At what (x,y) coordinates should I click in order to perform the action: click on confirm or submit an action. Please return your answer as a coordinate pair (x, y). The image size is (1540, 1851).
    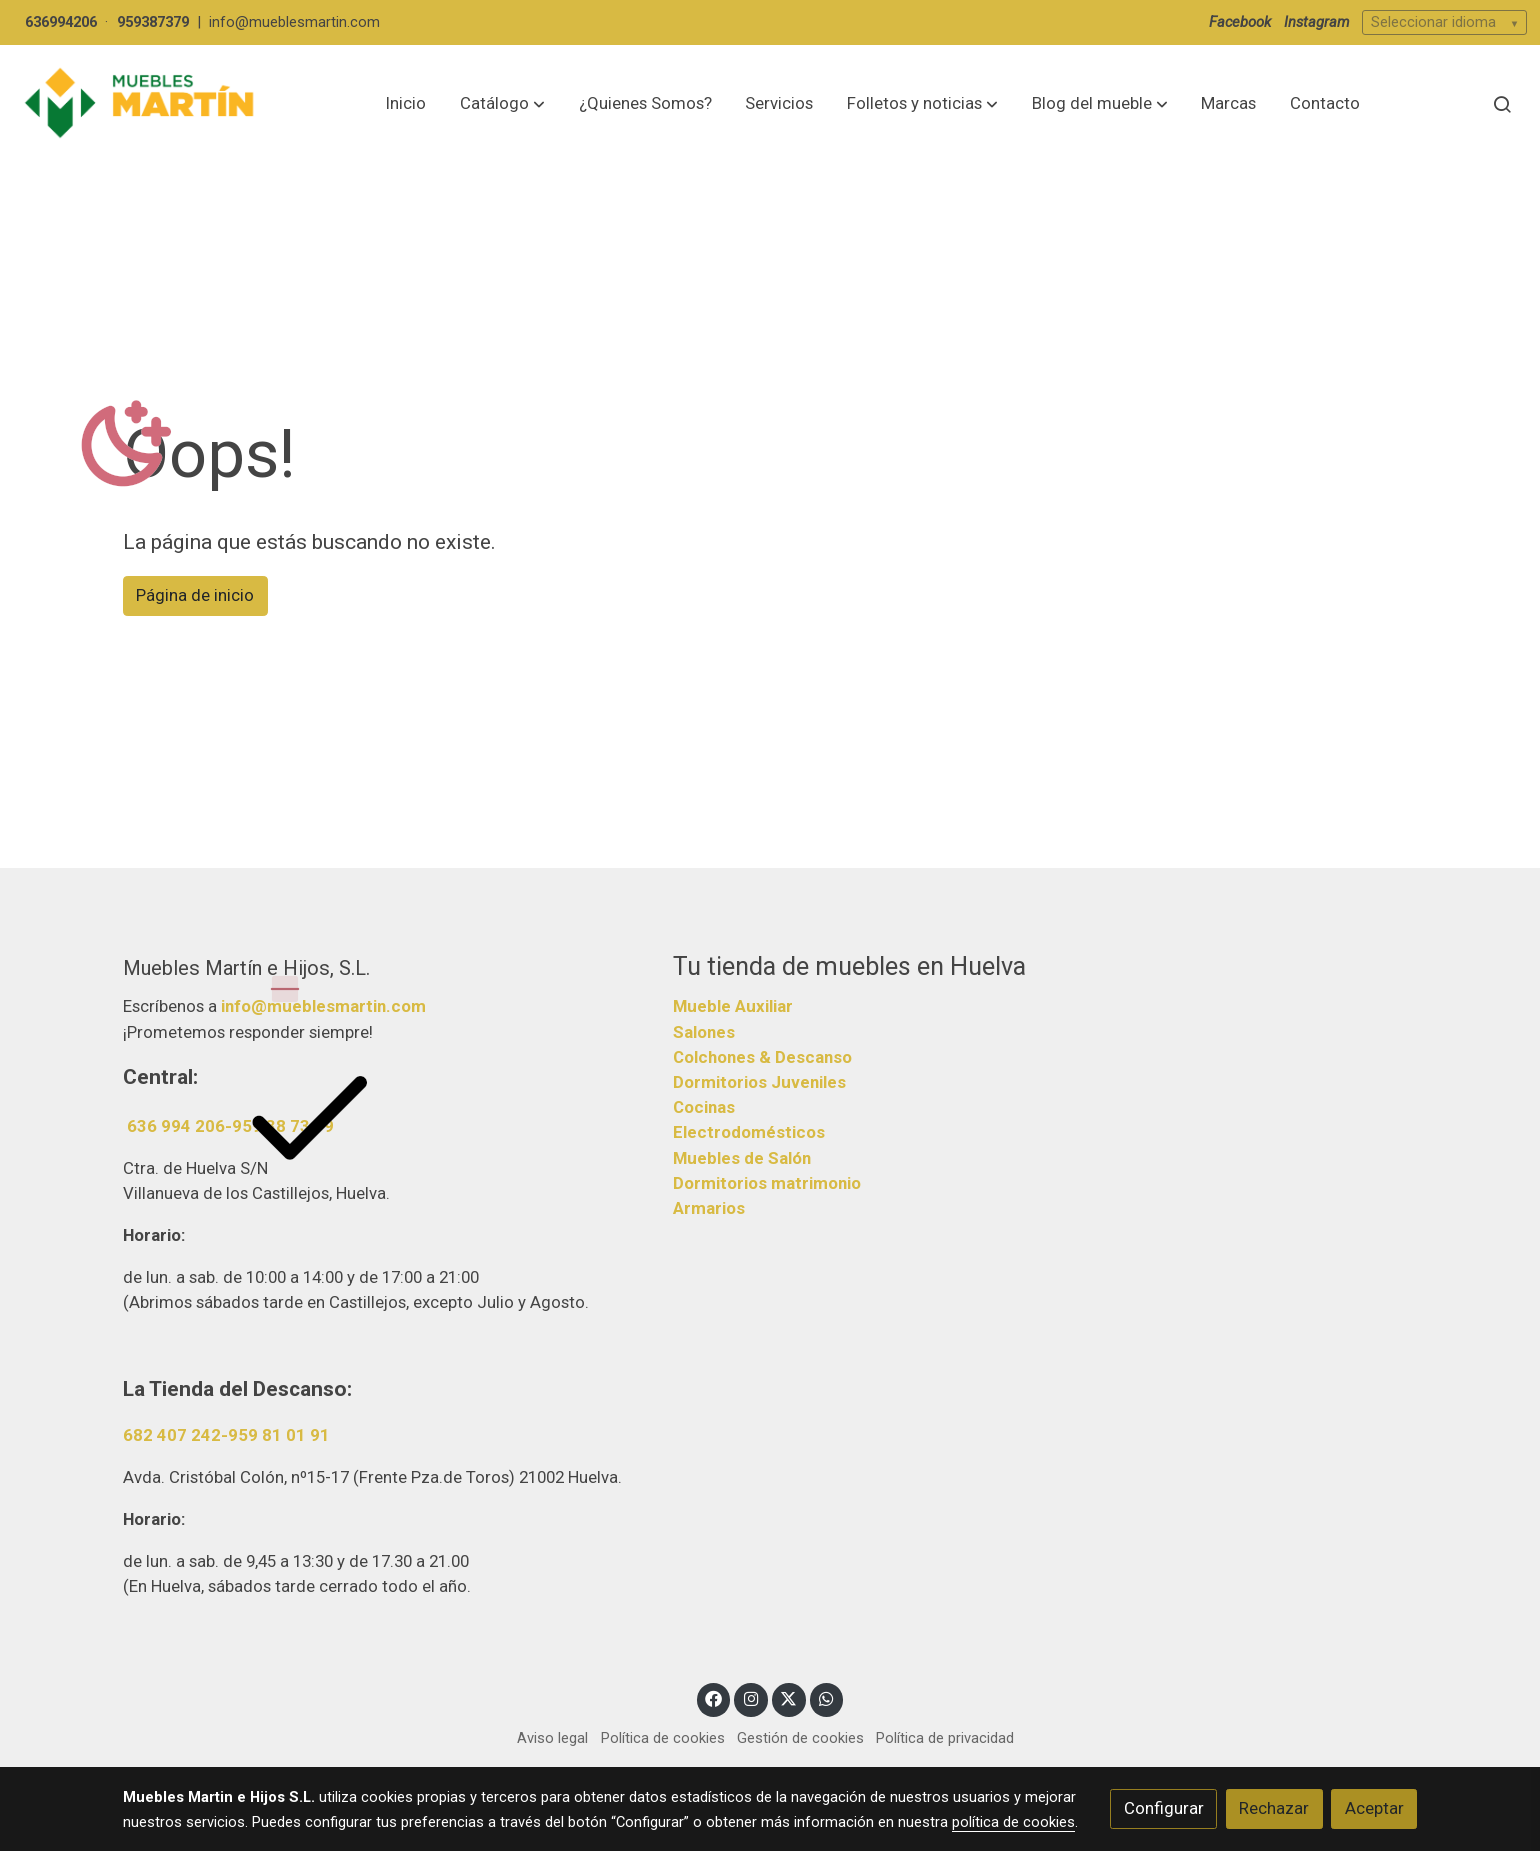
    Looking at the image, I should click on (307, 1113).